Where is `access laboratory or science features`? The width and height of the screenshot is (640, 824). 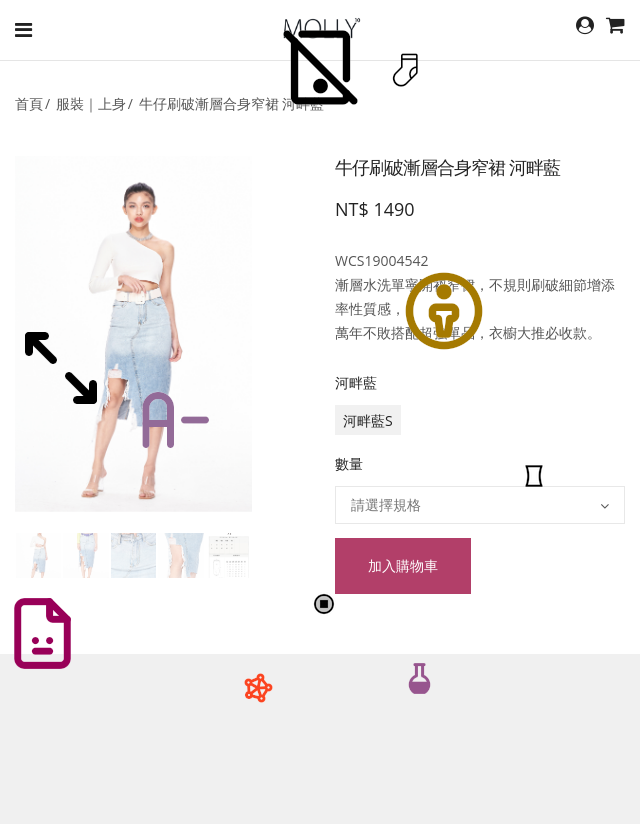
access laboratory or science features is located at coordinates (419, 678).